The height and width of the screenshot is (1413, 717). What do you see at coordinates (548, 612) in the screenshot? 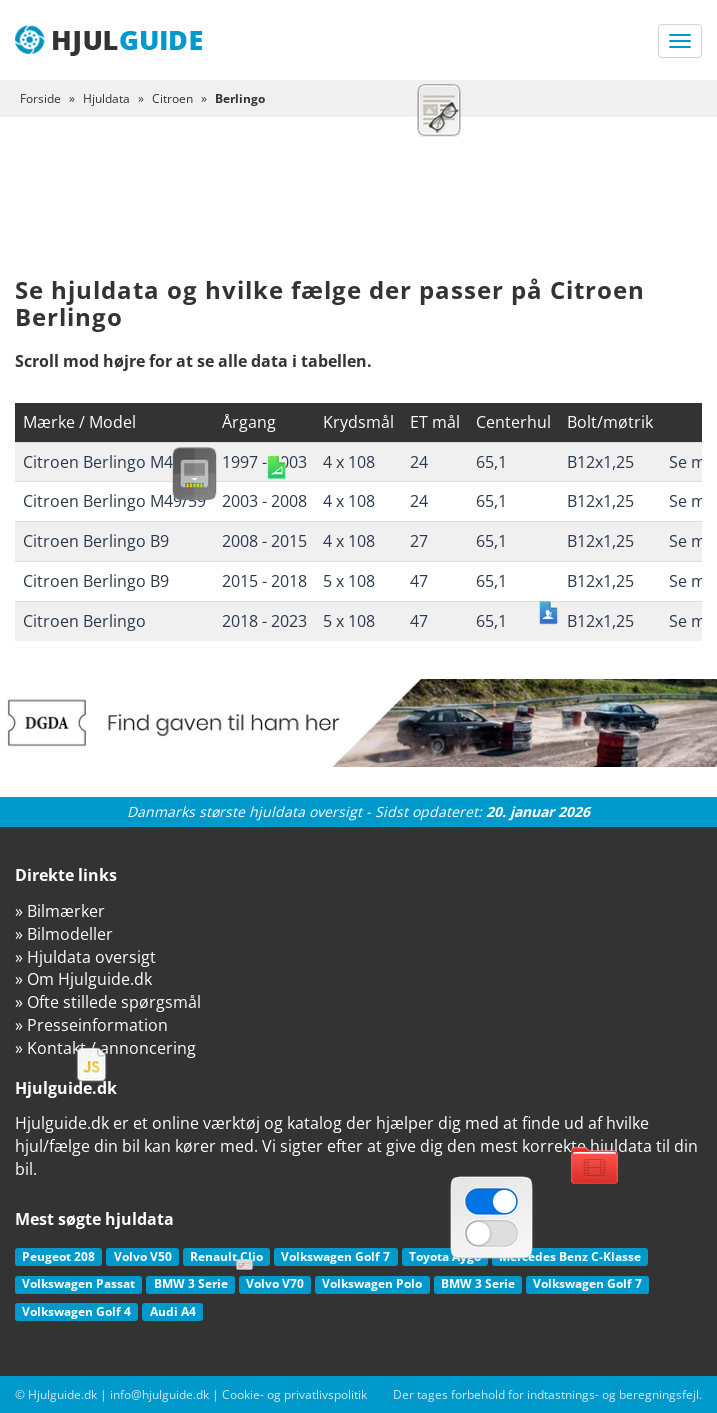
I see `user data or contacts file` at bounding box center [548, 612].